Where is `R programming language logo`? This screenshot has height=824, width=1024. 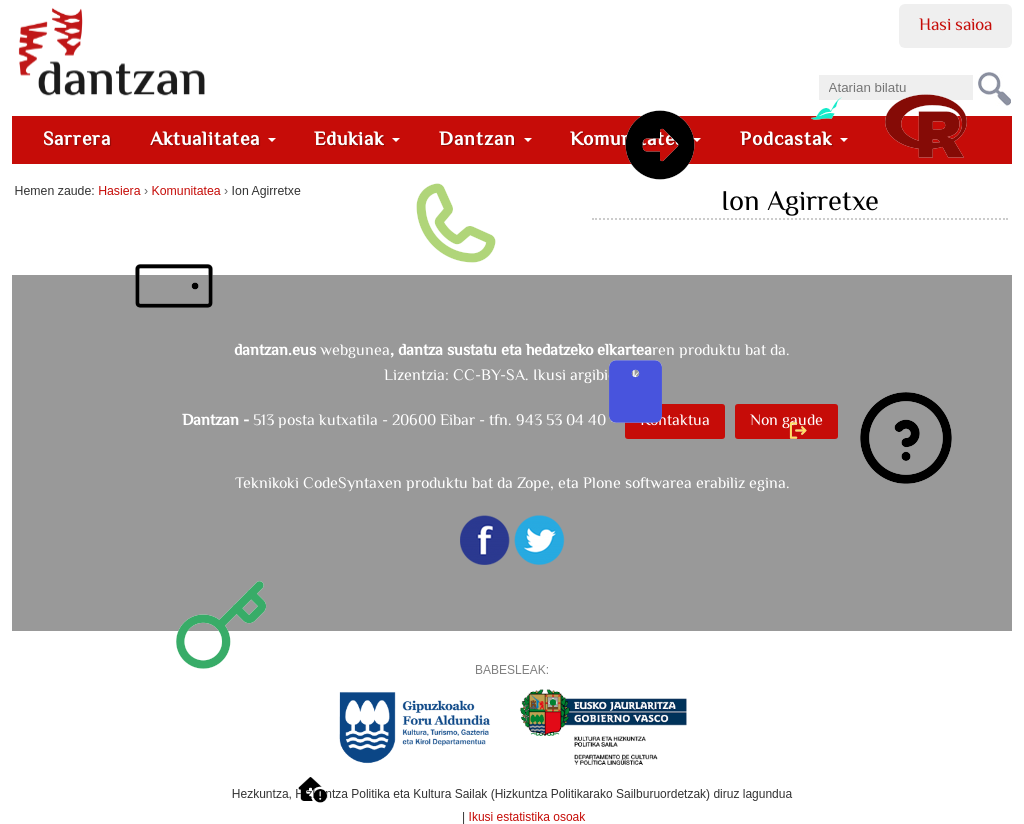
R programming language logo is located at coordinates (926, 126).